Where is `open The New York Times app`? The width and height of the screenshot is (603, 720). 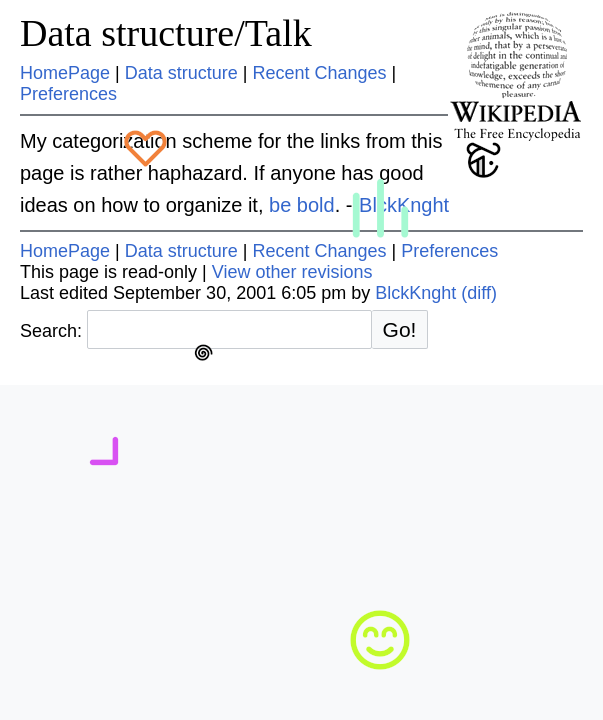 open The New York Times app is located at coordinates (483, 159).